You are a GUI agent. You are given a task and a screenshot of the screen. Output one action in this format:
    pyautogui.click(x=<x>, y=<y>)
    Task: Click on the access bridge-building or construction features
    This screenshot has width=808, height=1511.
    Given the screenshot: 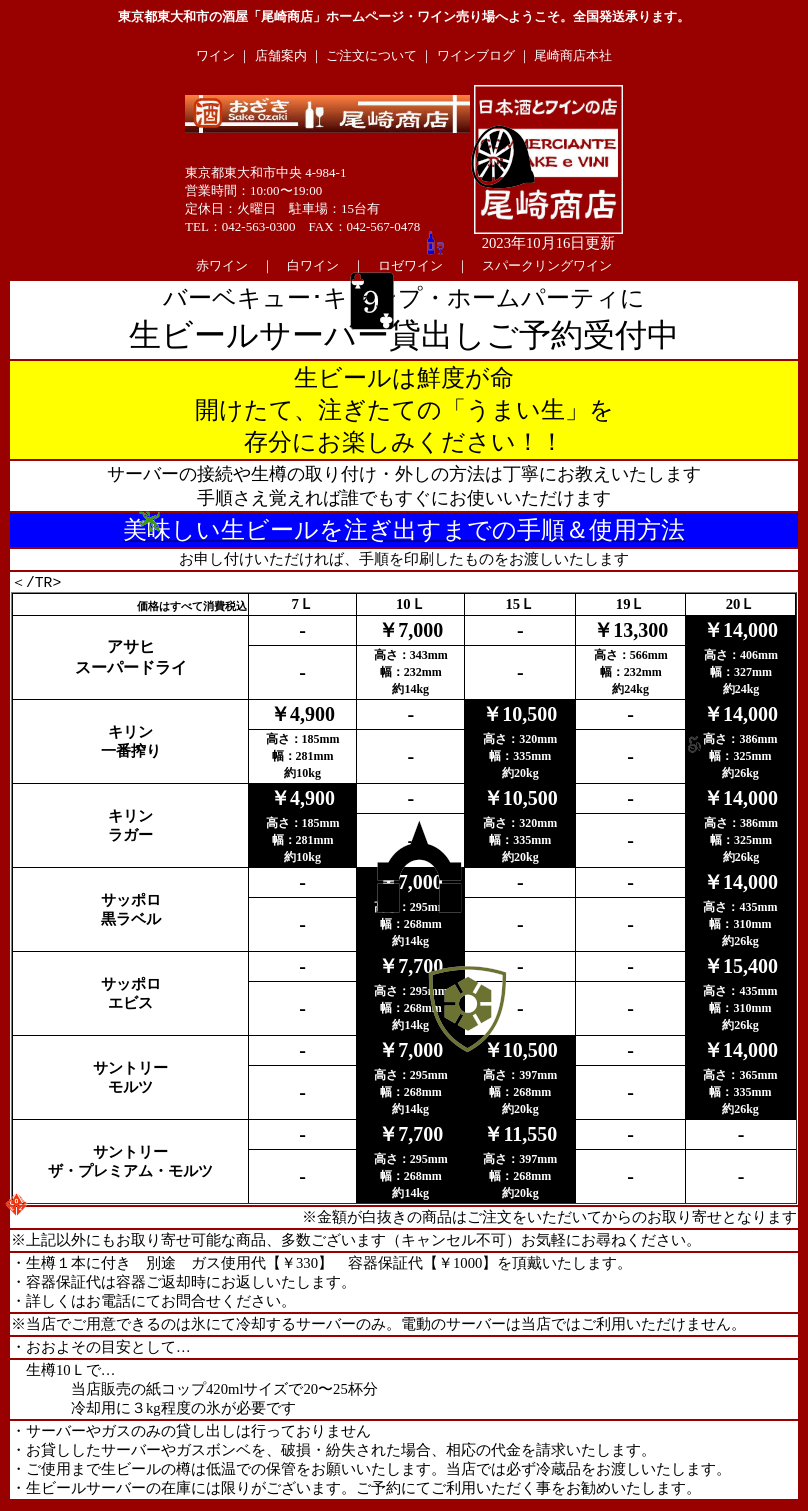 What is the action you would take?
    pyautogui.click(x=419, y=866)
    